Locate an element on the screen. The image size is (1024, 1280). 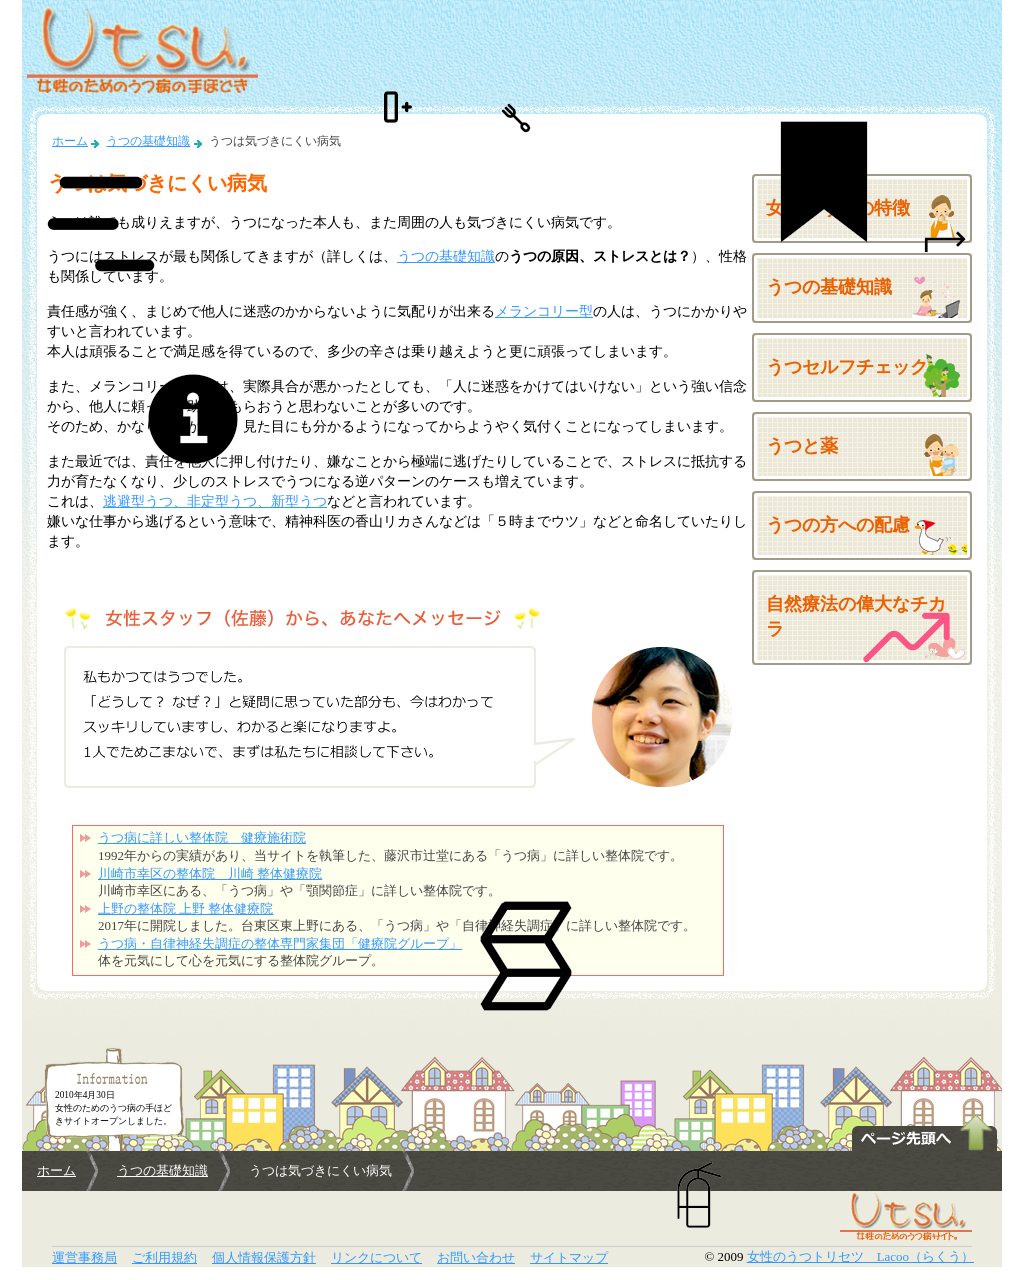
view source map or code mapping is located at coordinates (526, 956).